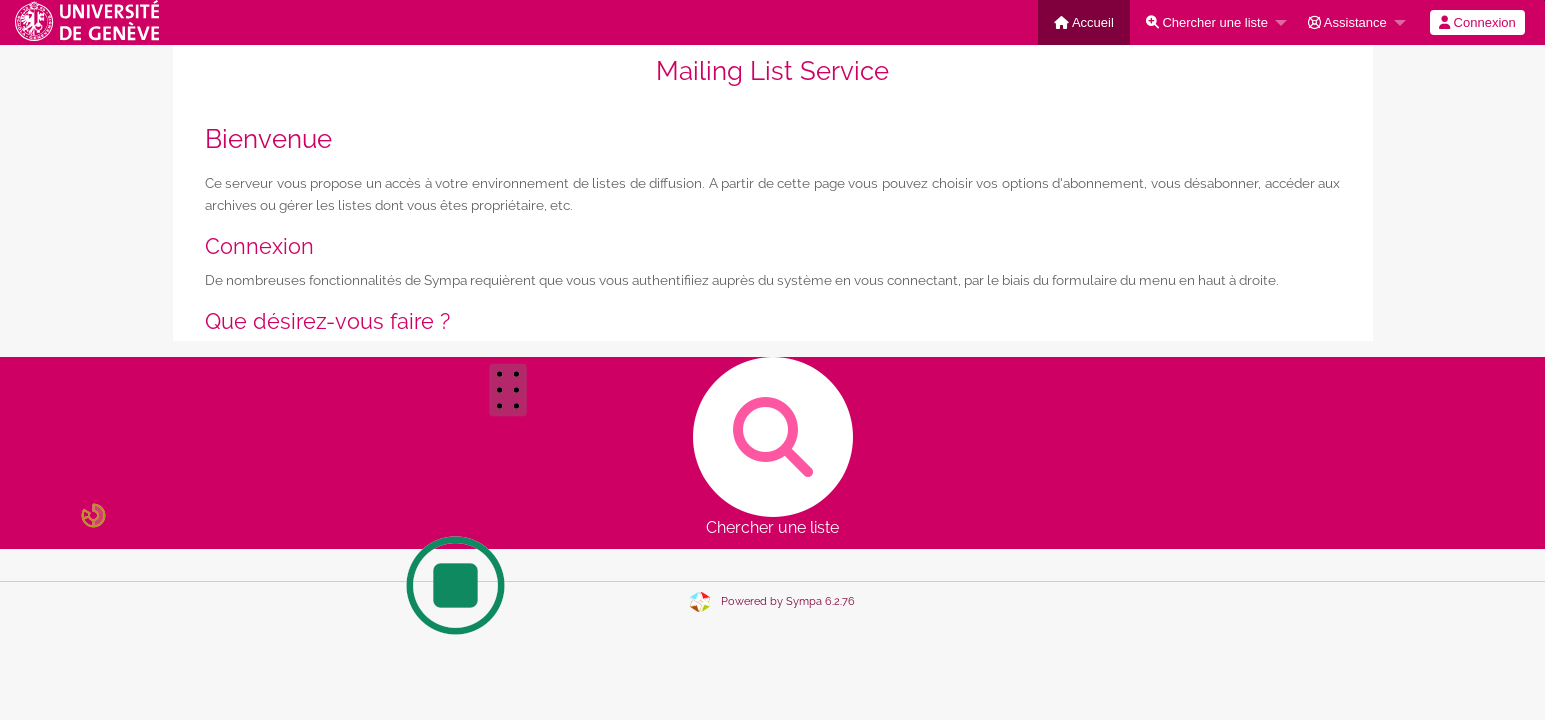 Image resolution: width=1545 pixels, height=720 pixels. I want to click on stop or halt a current process, so click(455, 585).